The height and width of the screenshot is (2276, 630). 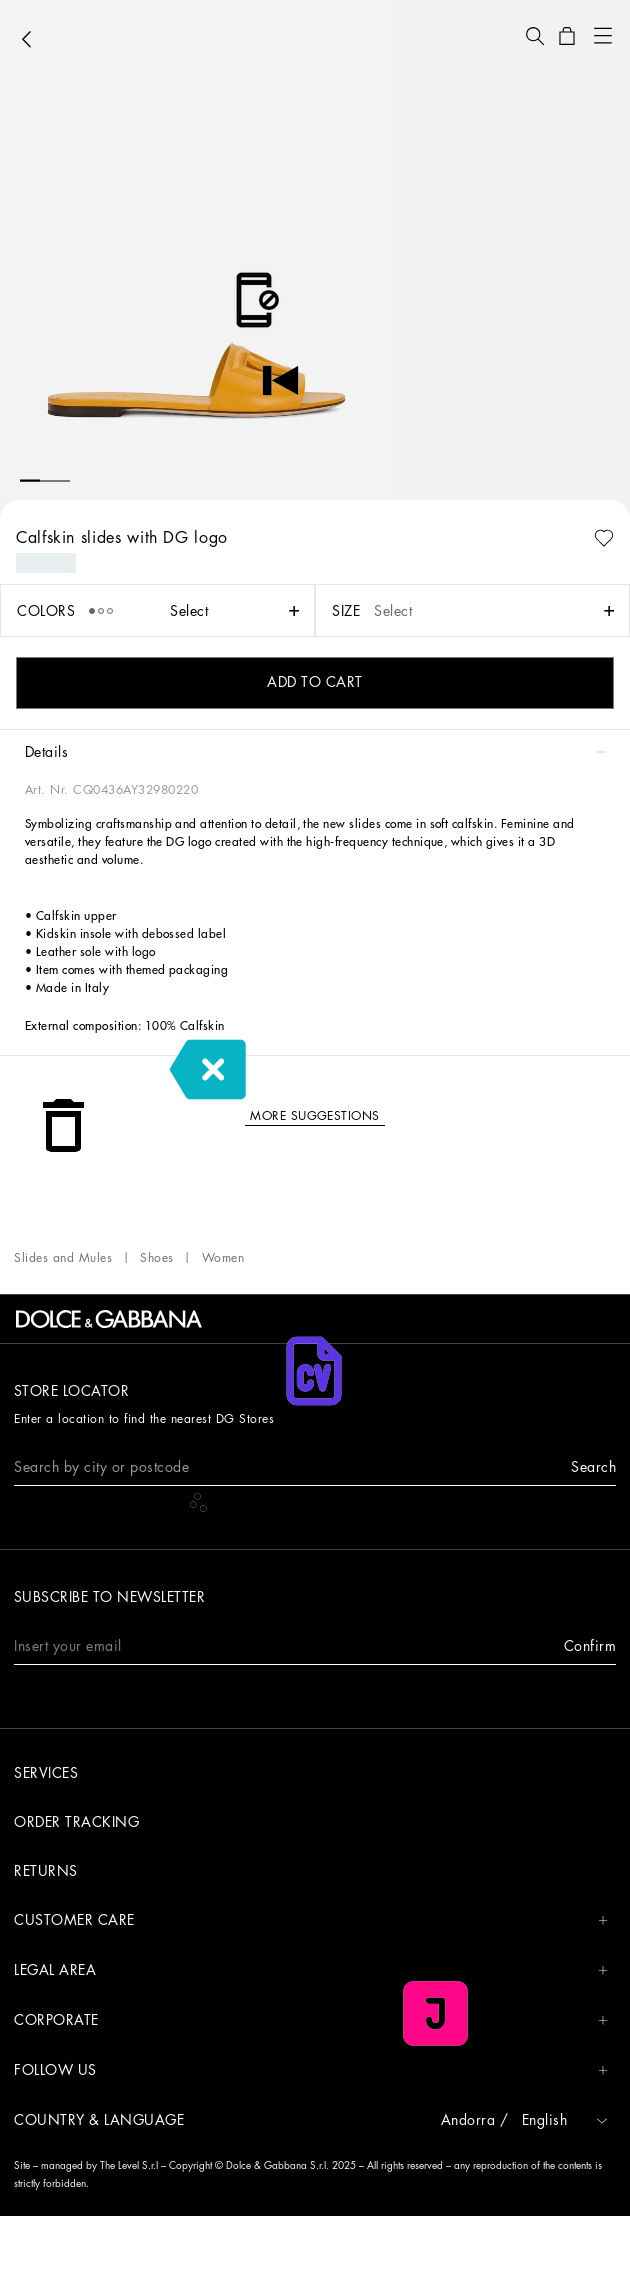 What do you see at coordinates (280, 380) in the screenshot?
I see `skip to previous track` at bounding box center [280, 380].